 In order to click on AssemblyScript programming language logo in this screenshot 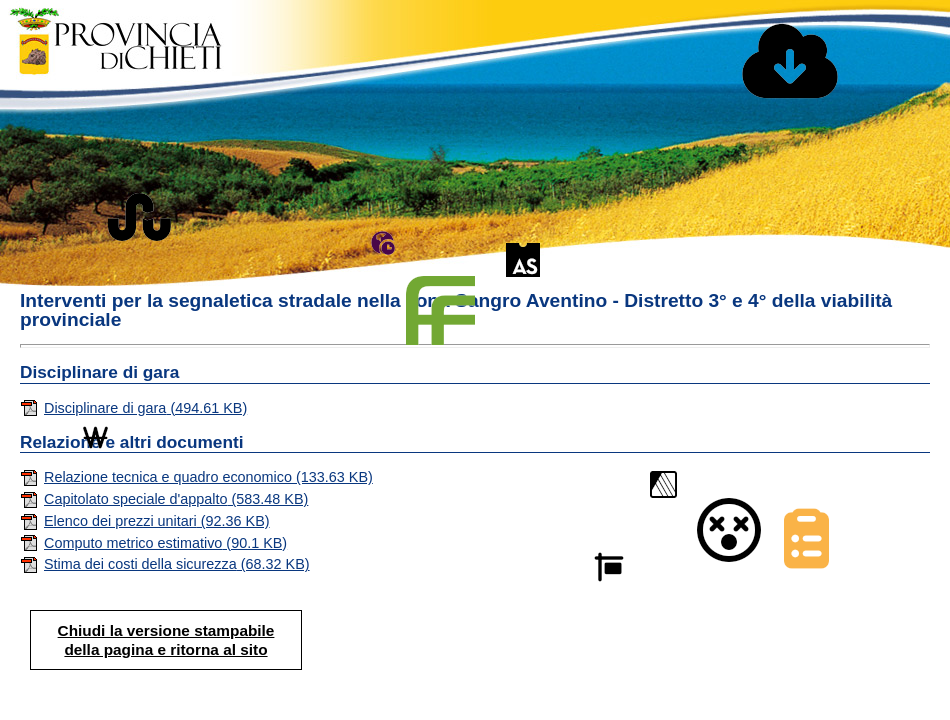, I will do `click(523, 260)`.